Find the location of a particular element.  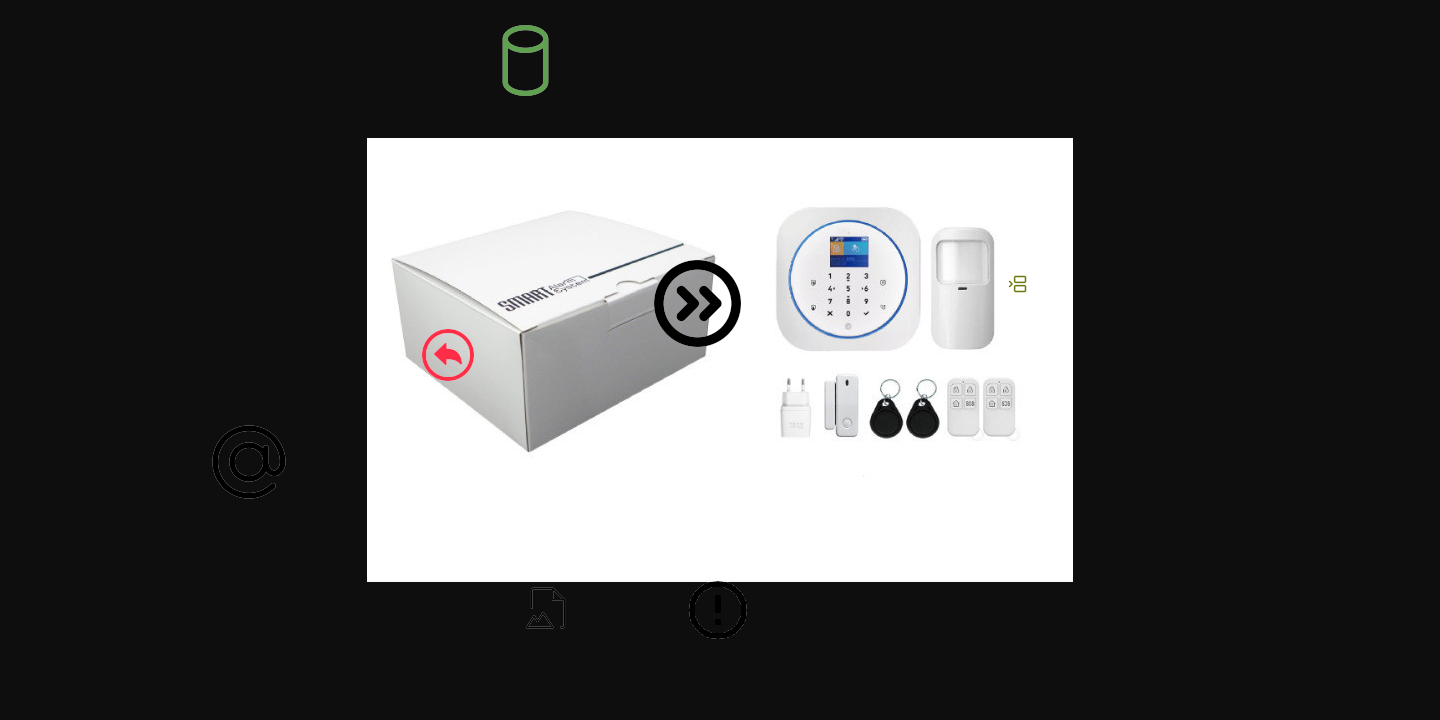

represents a database or data storage is located at coordinates (525, 60).